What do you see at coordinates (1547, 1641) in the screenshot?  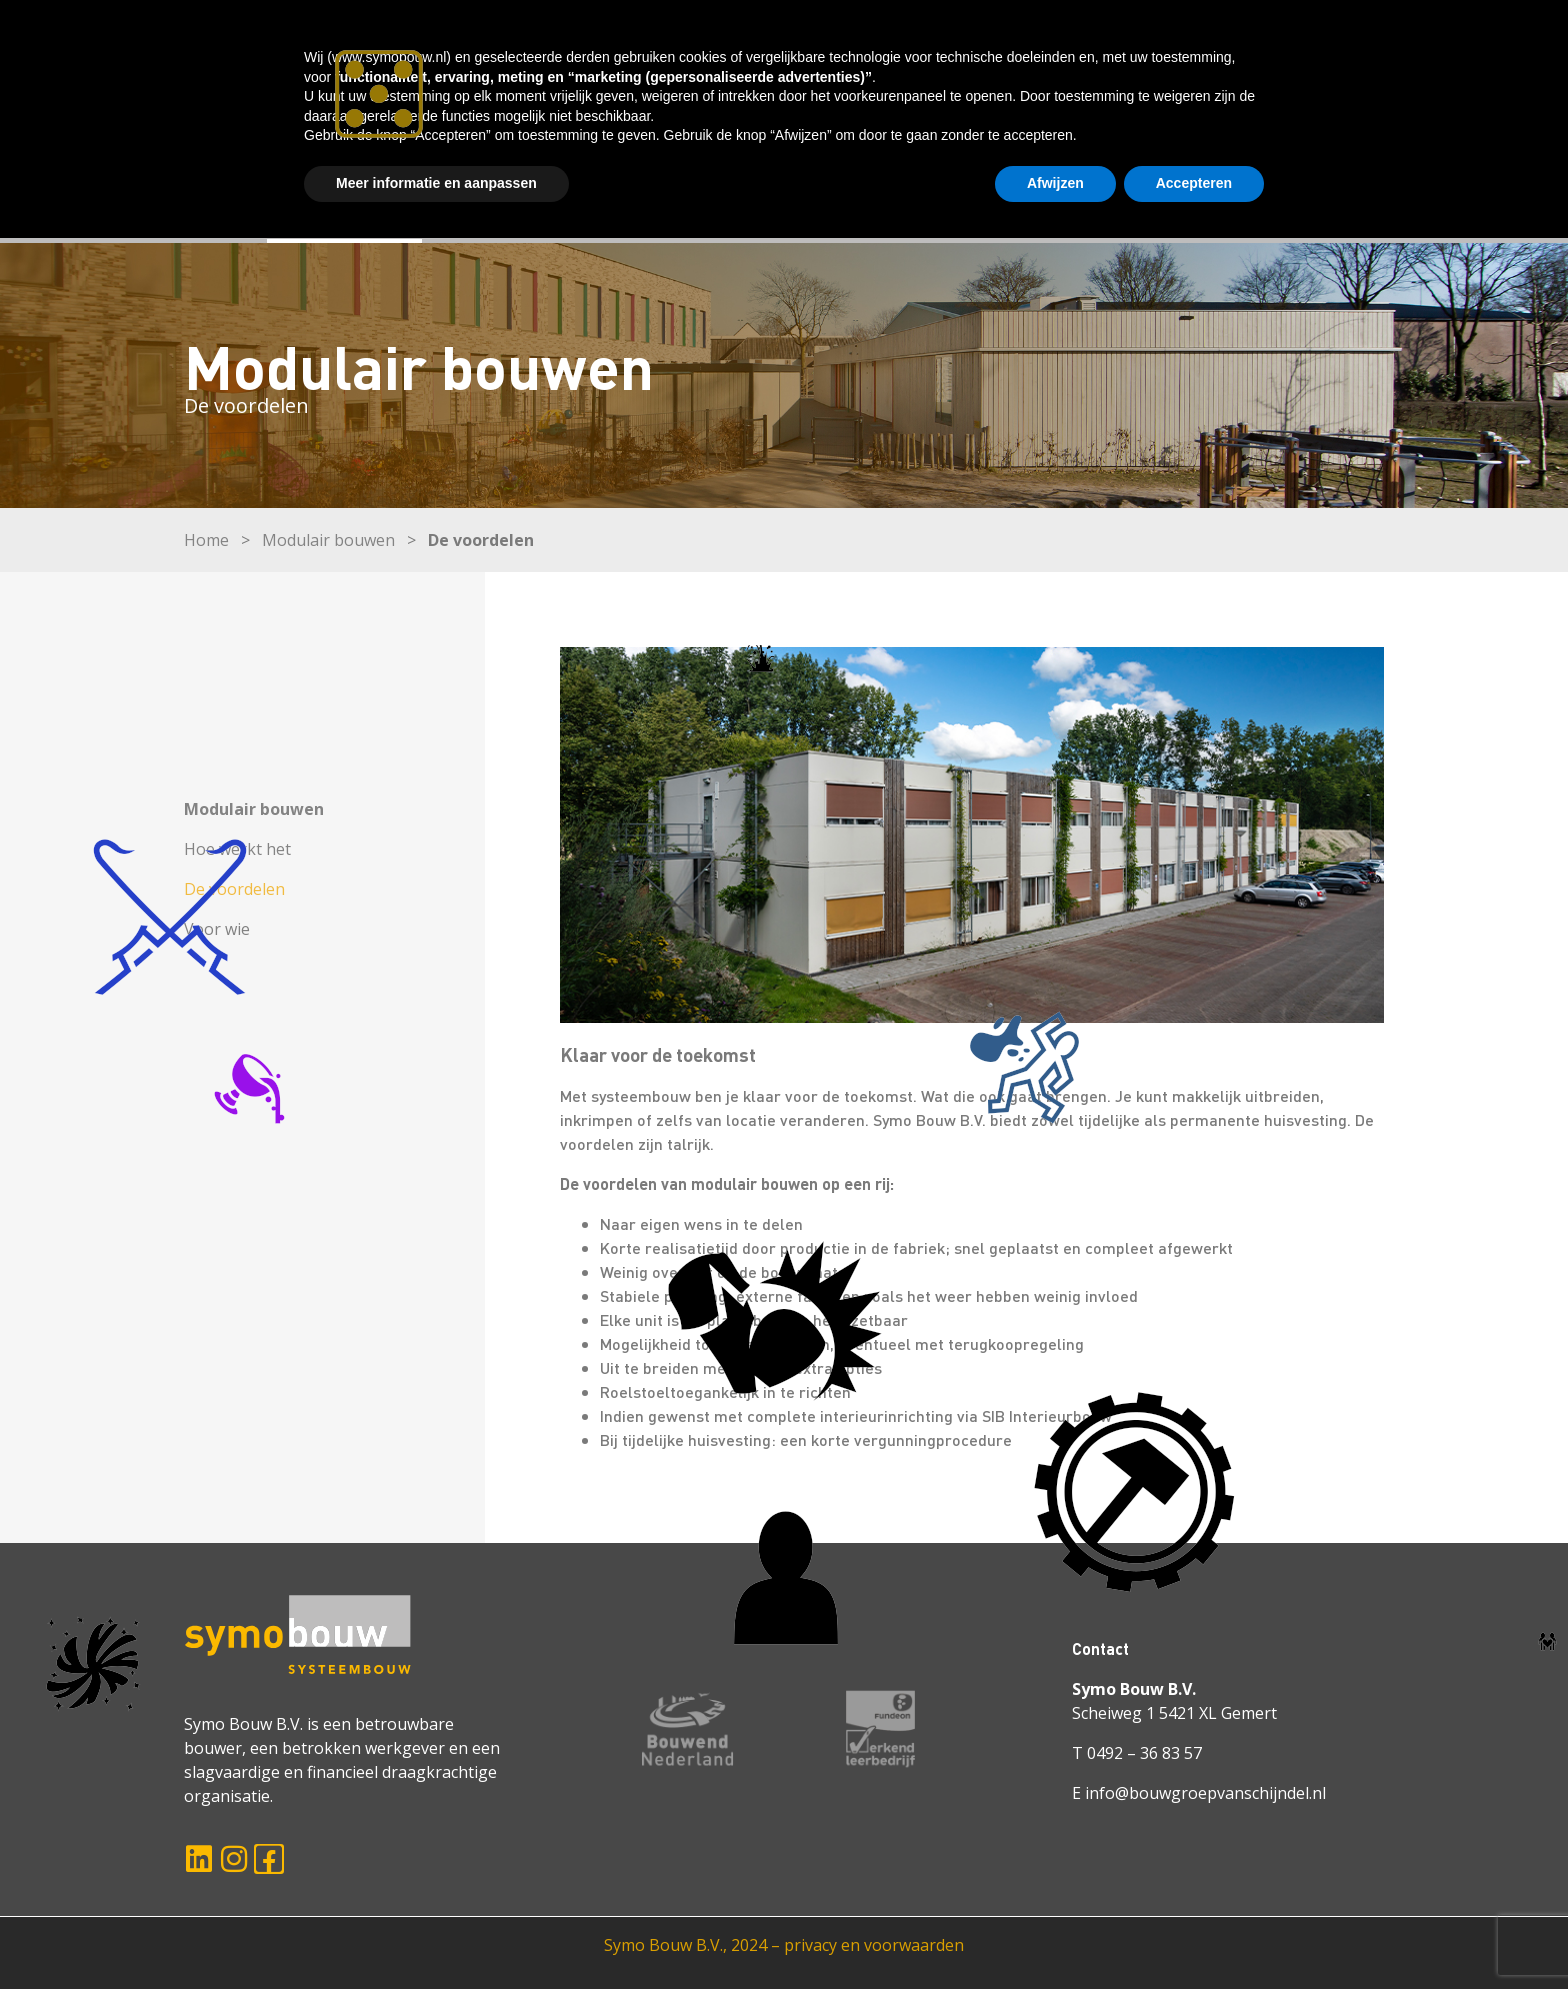 I see `indicates a romantic relationship or couple status` at bounding box center [1547, 1641].